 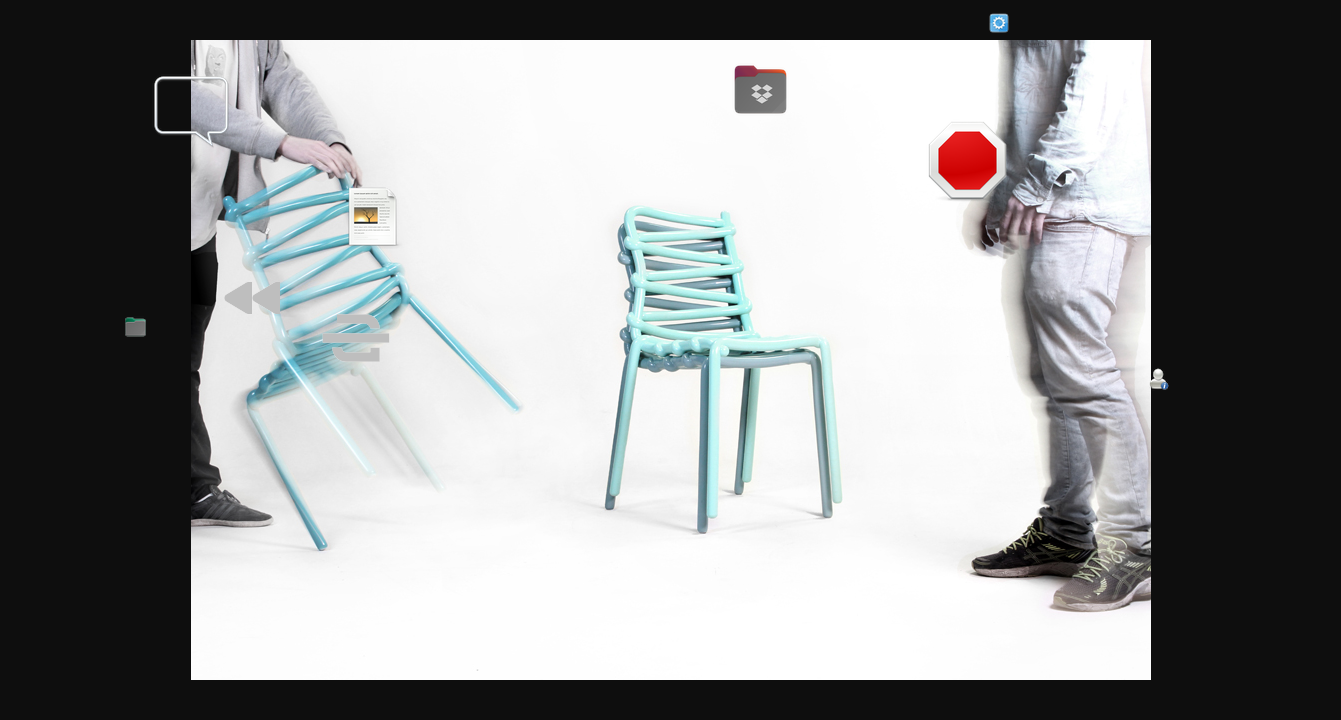 I want to click on rewind or seek backward in media playback, so click(x=252, y=298).